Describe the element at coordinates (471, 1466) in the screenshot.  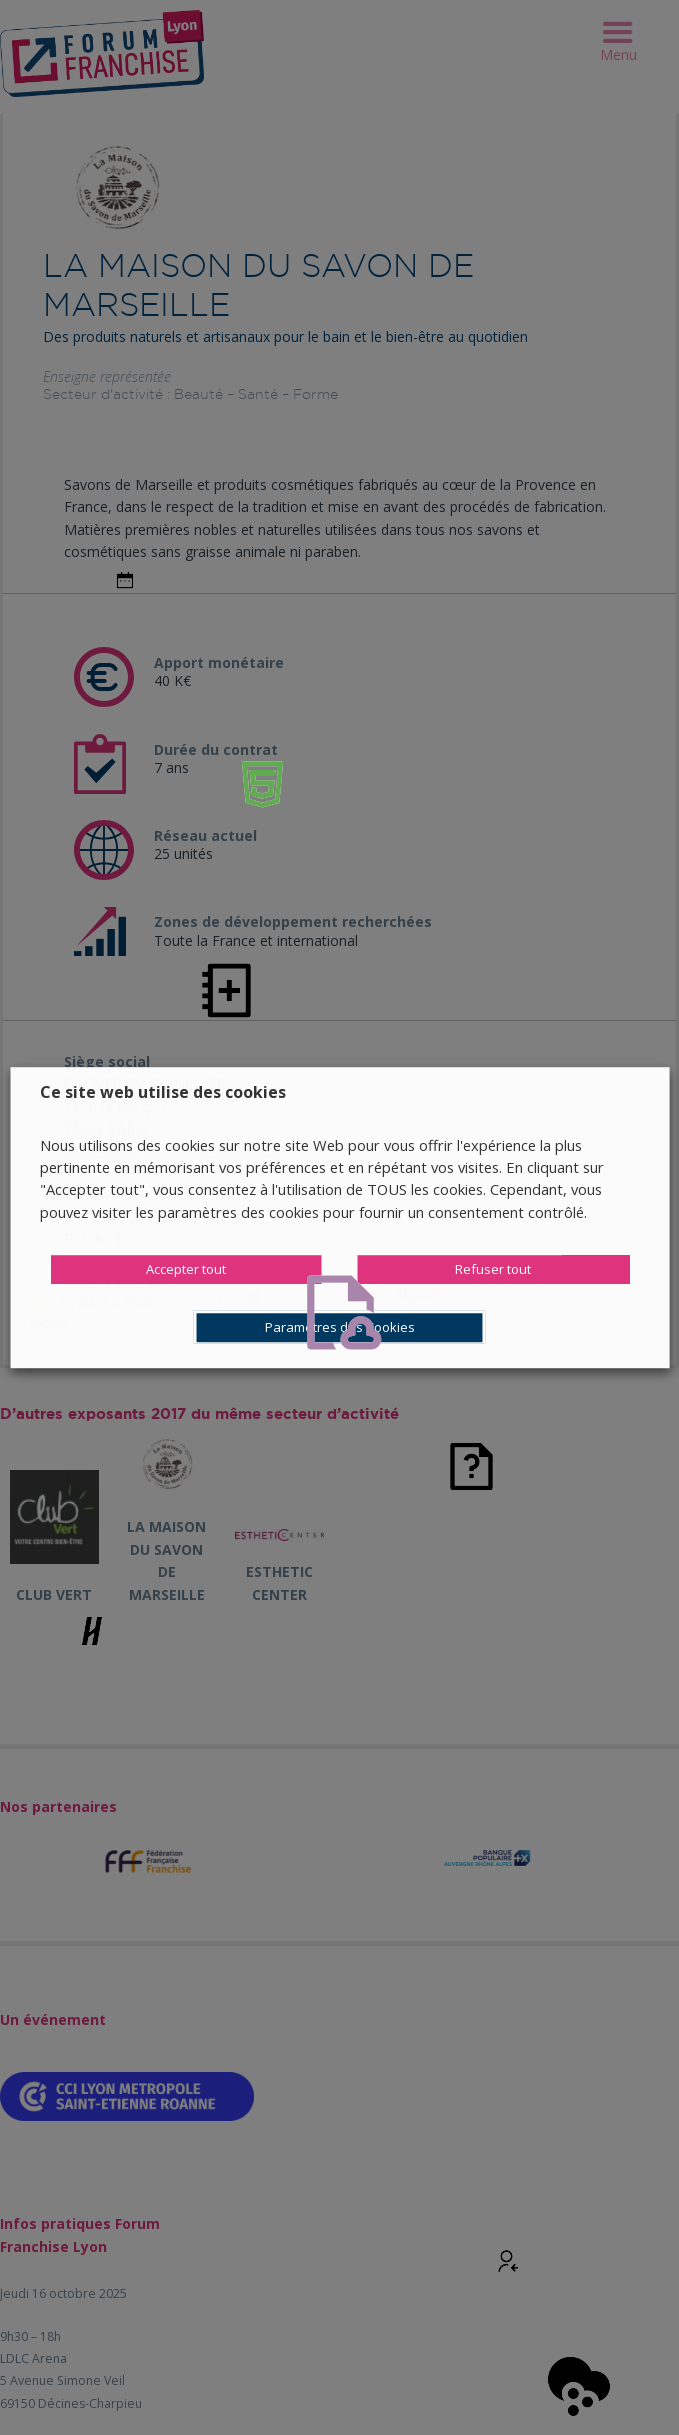
I see `unknown or unrecognized file type` at that location.